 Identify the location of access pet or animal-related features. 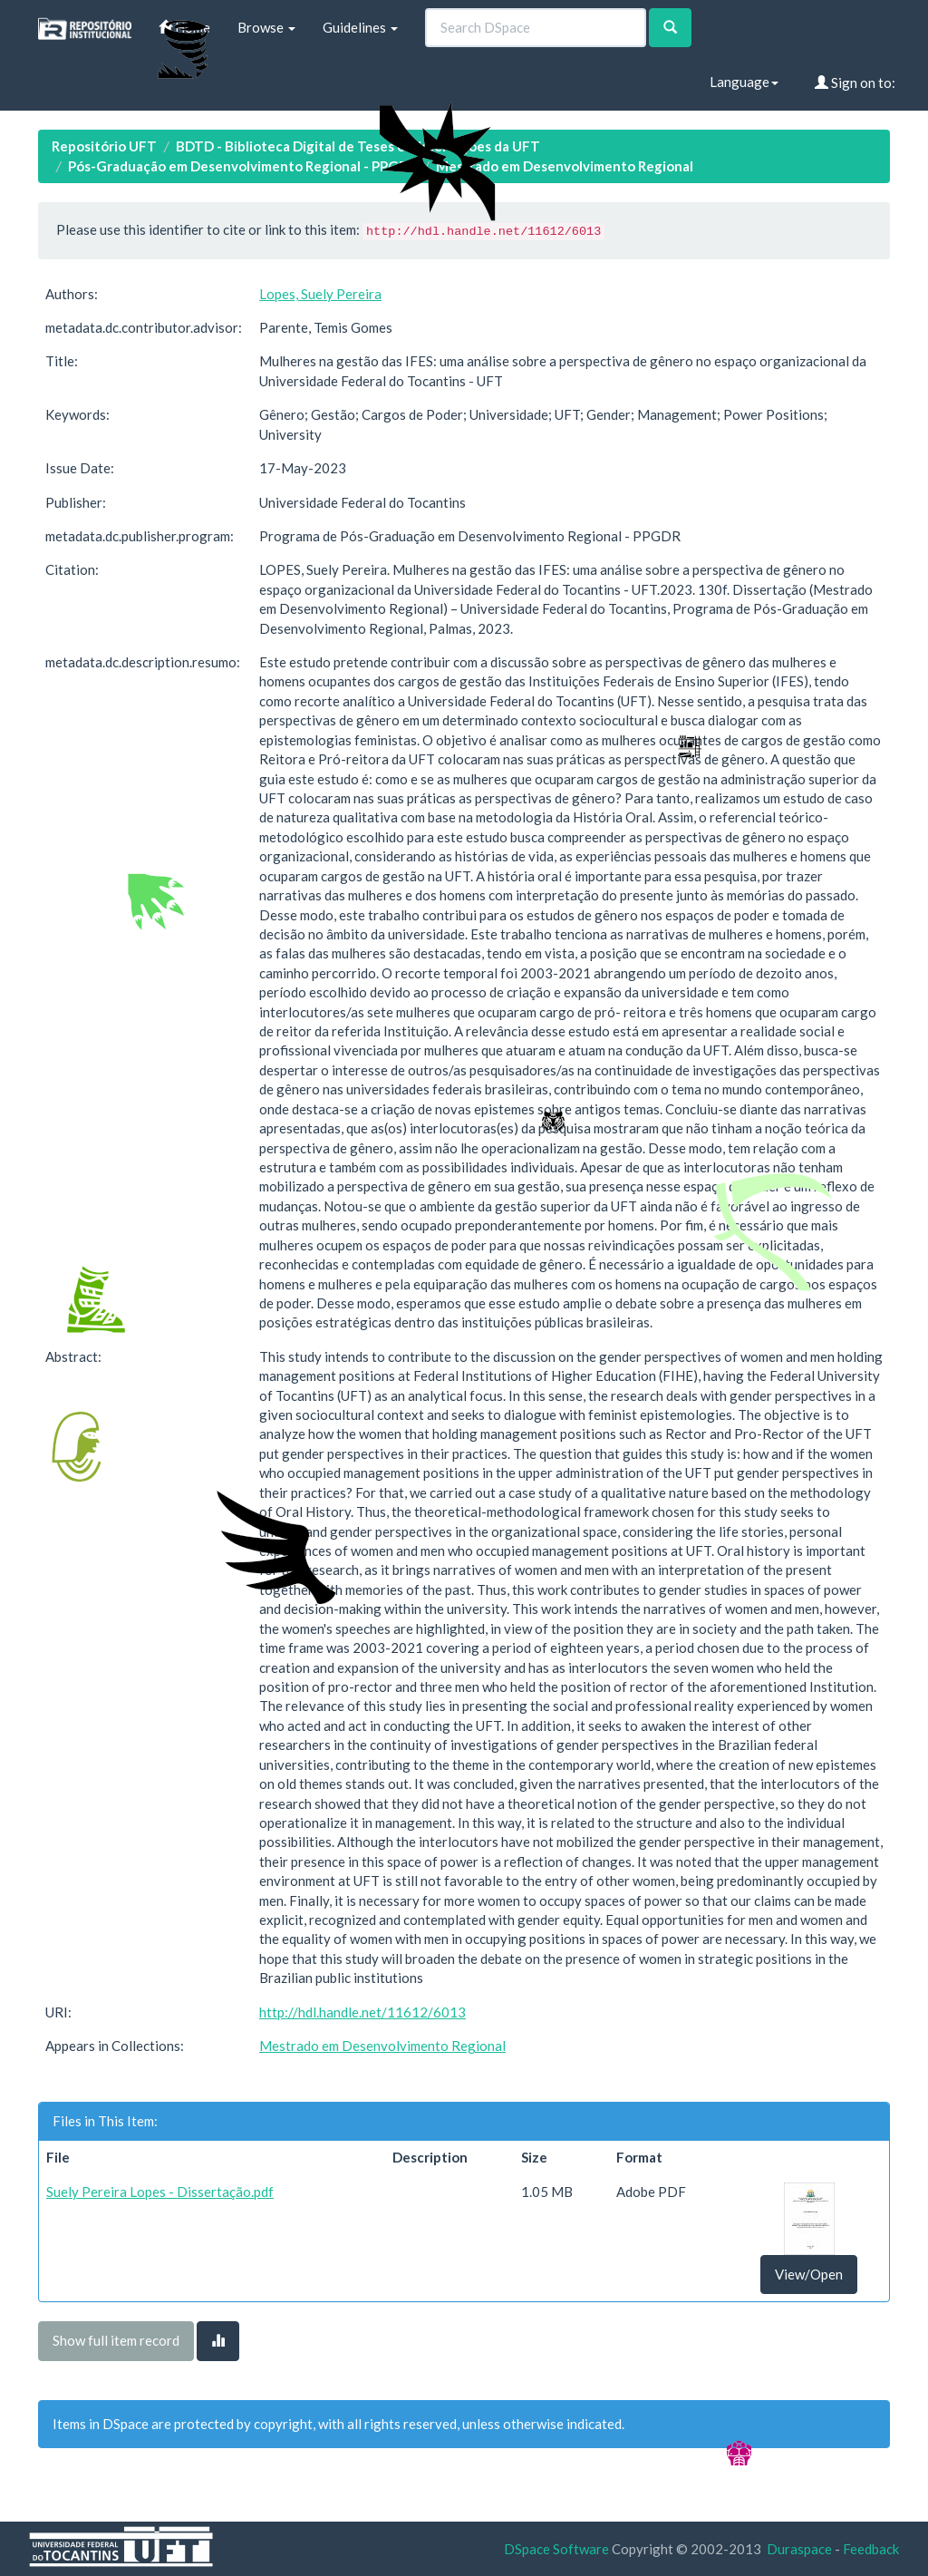
(156, 901).